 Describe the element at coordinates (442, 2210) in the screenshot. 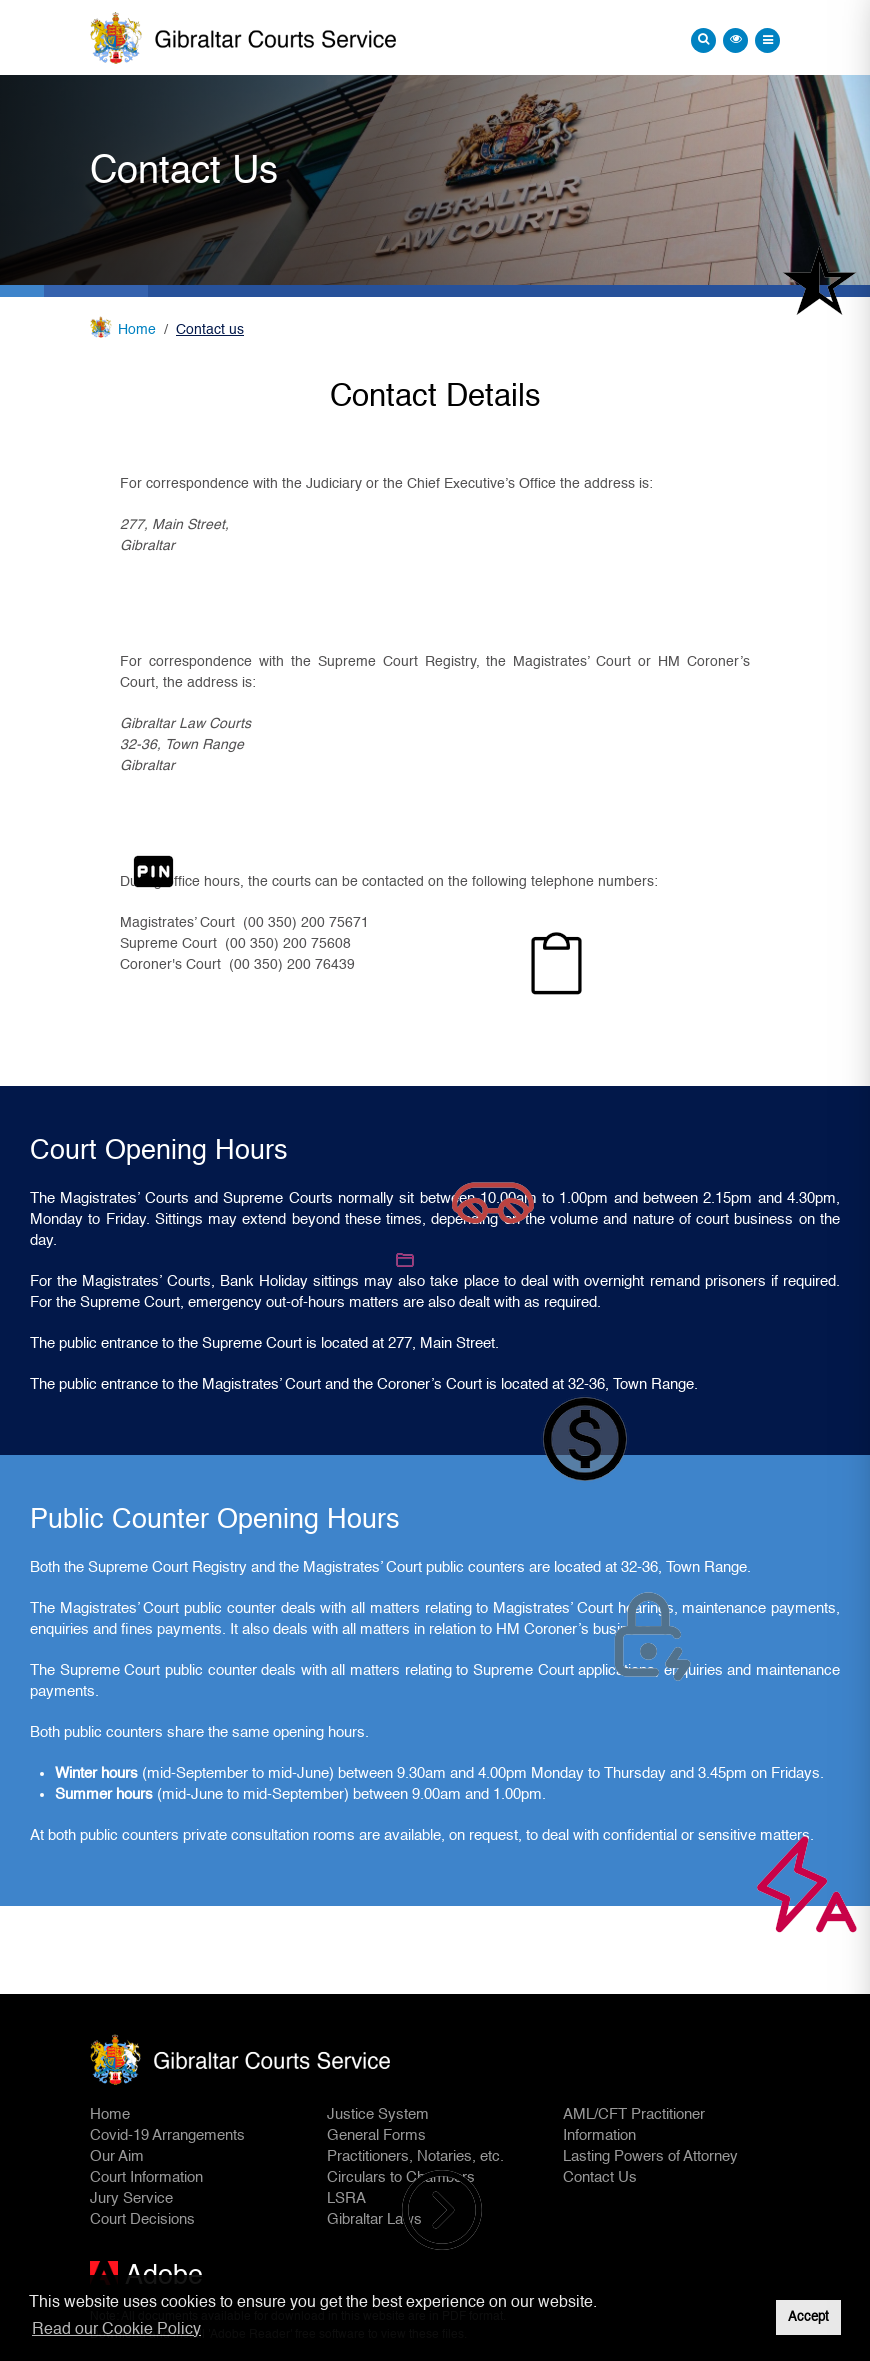

I see `go to next item or page` at that location.